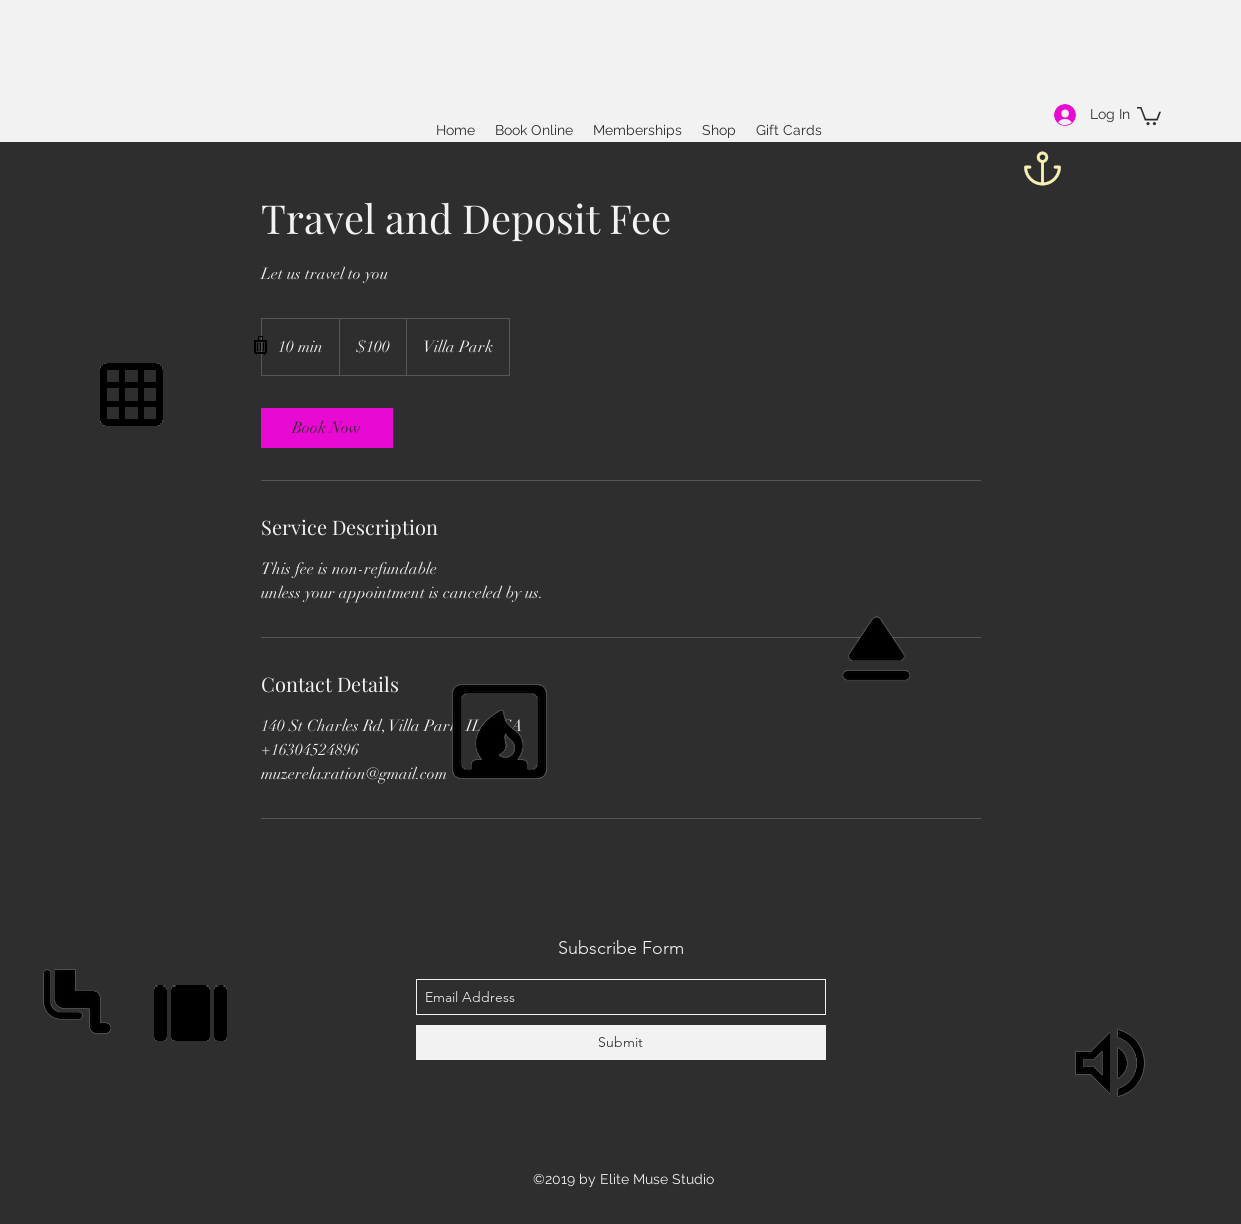 The height and width of the screenshot is (1224, 1241). I want to click on standard legroom seat option, so click(75, 1001).